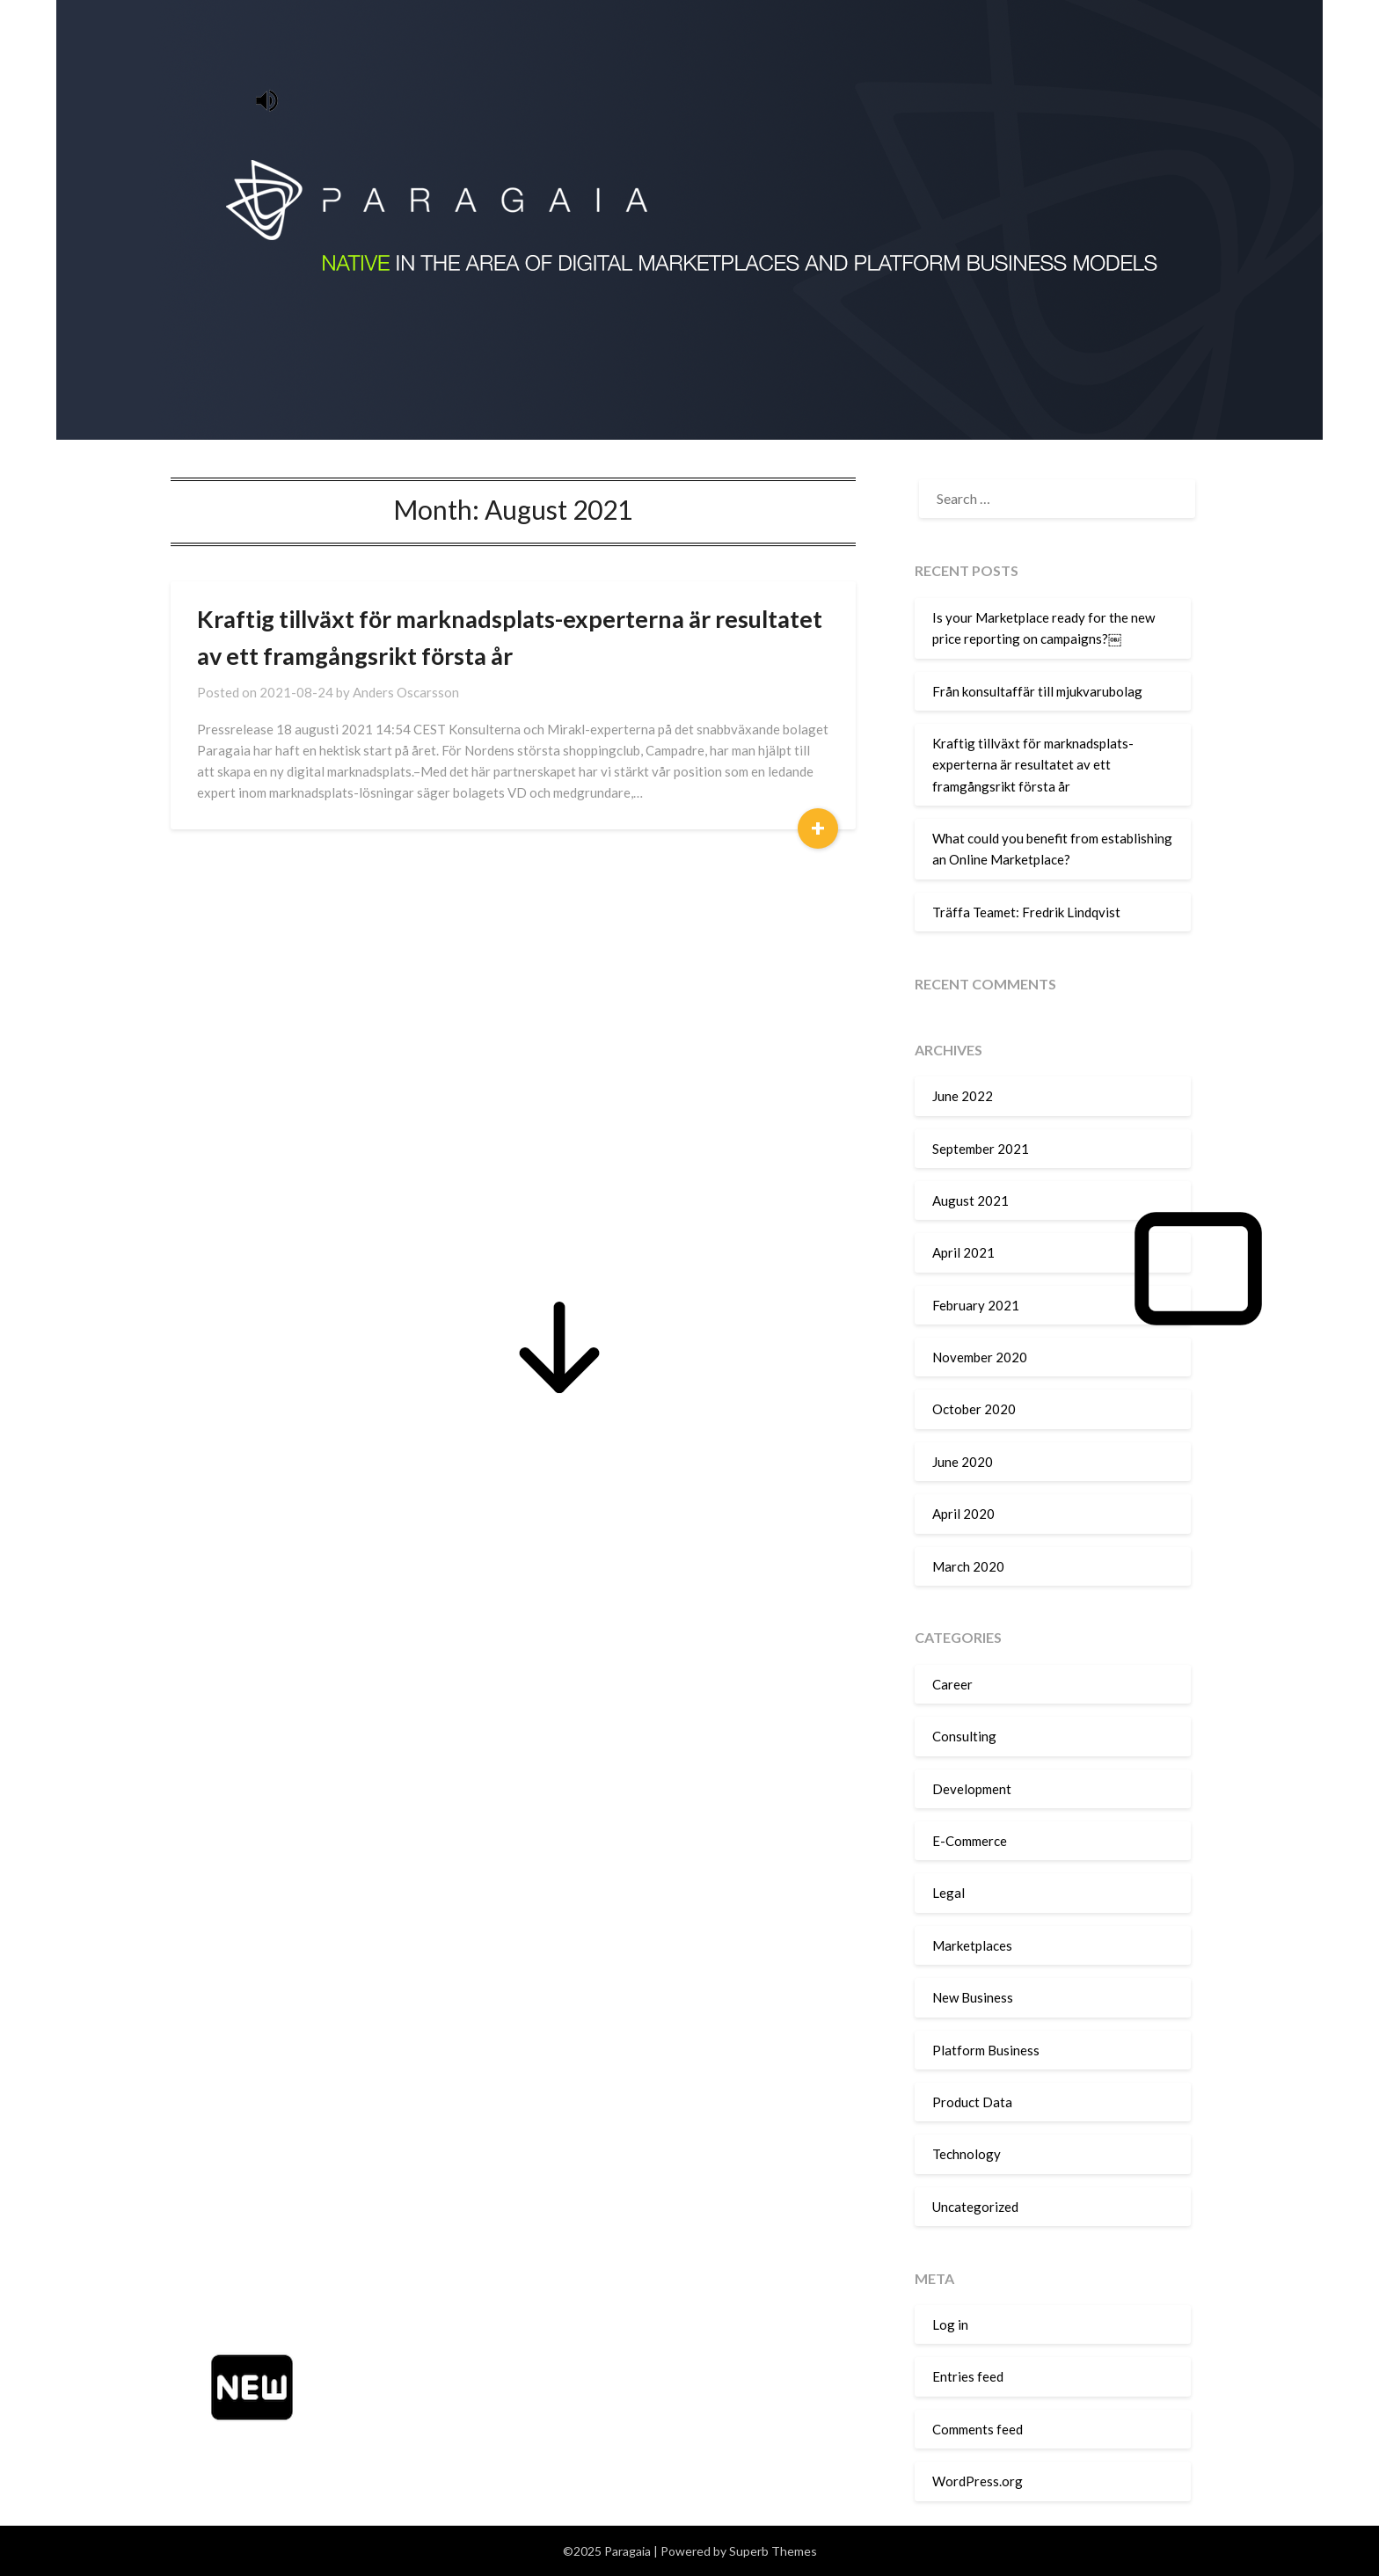 The height and width of the screenshot is (2576, 1379). Describe the element at coordinates (252, 2387) in the screenshot. I see `indicates new content or recently added items` at that location.